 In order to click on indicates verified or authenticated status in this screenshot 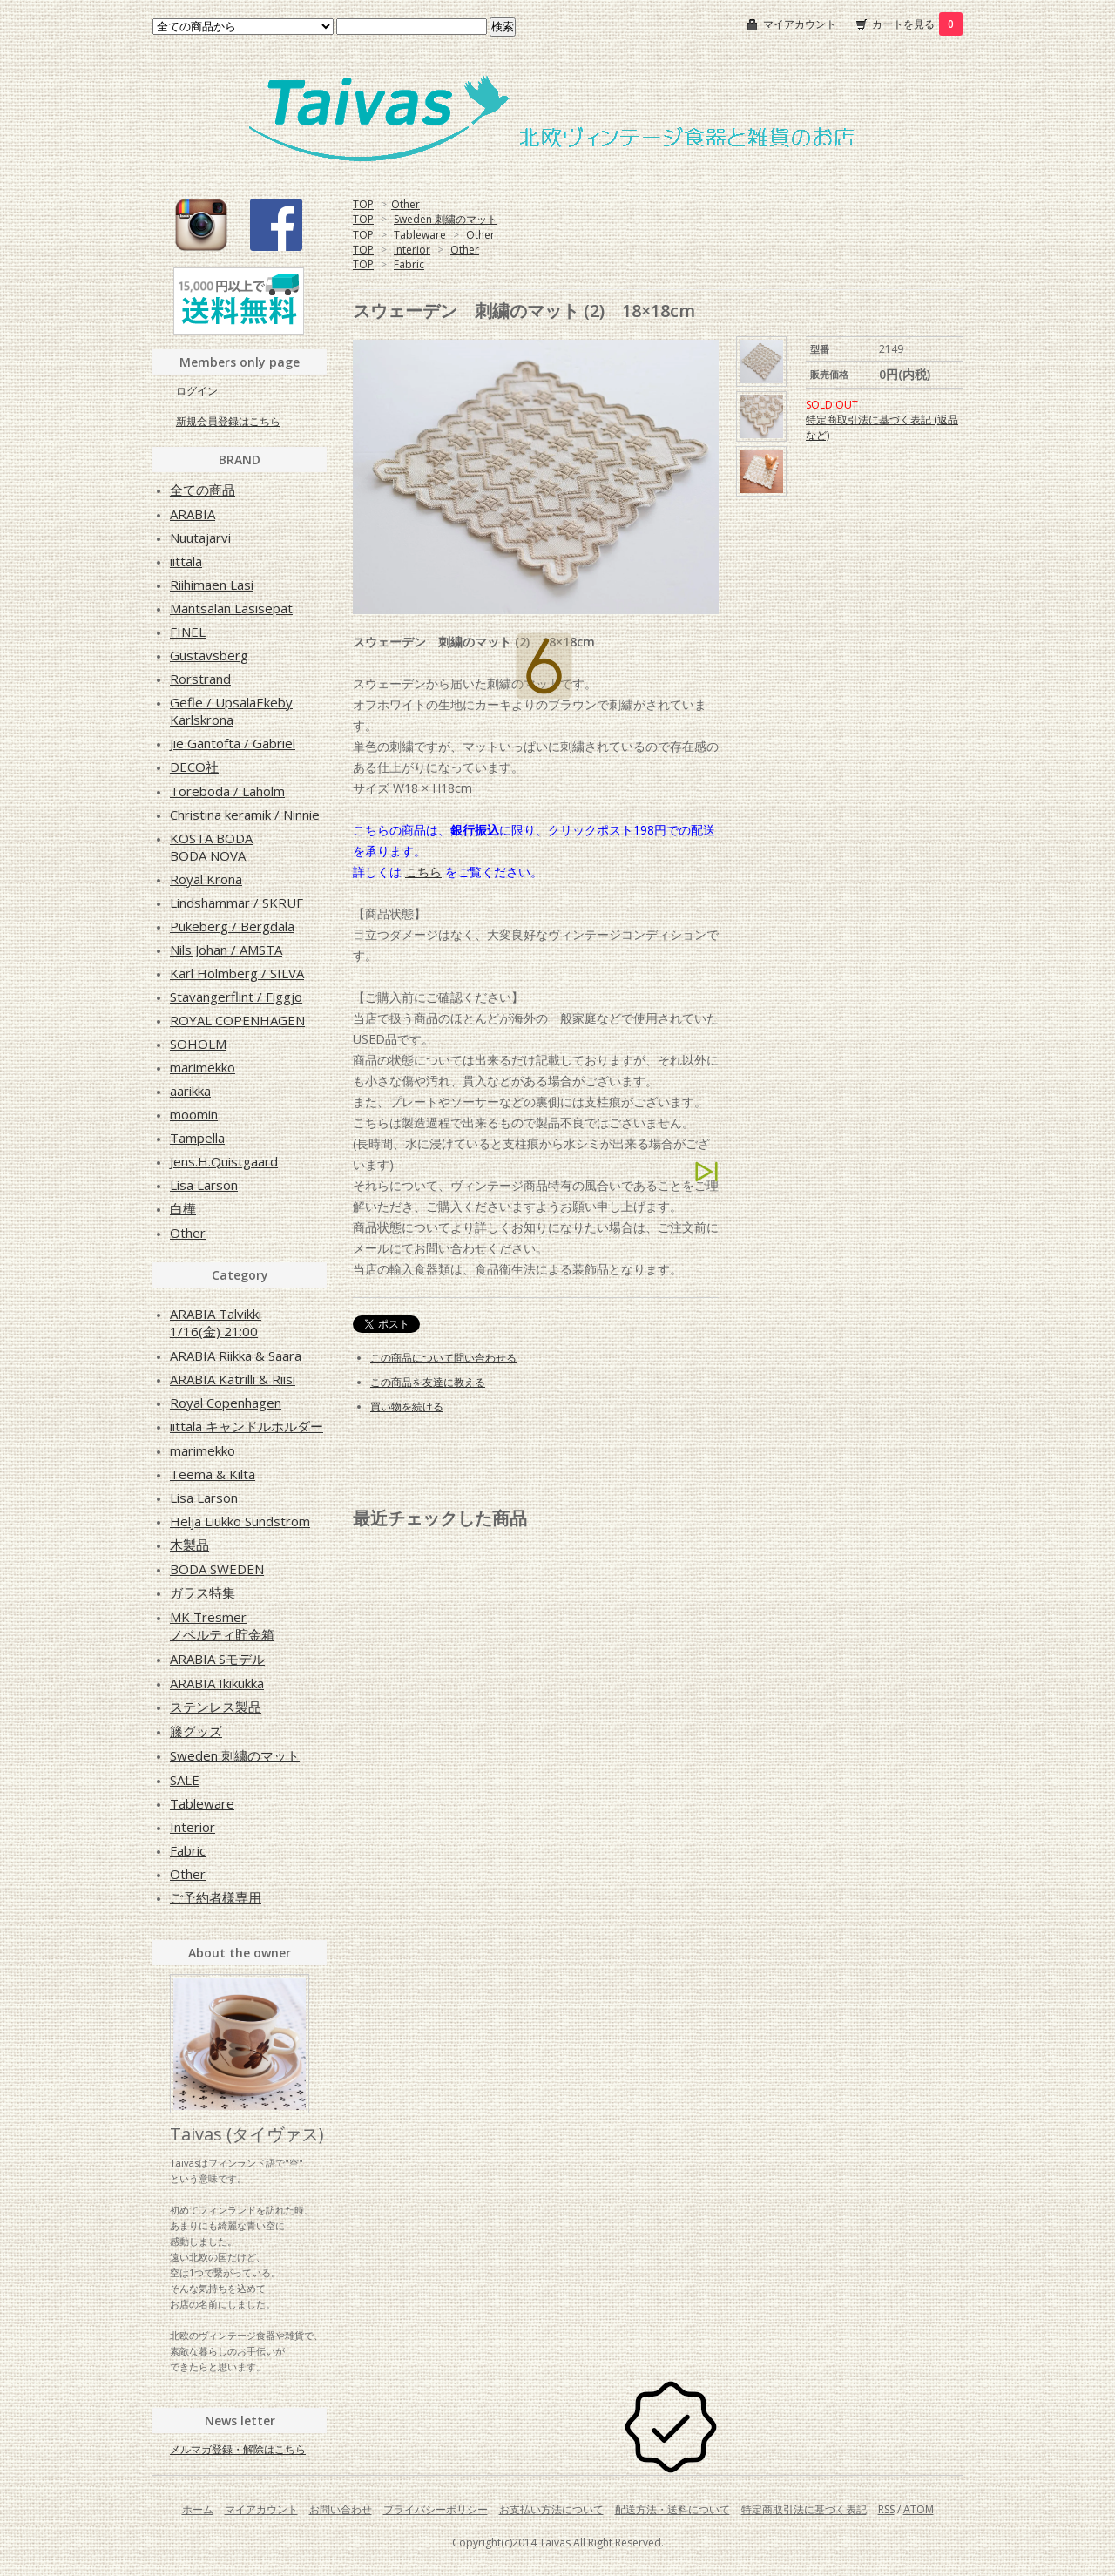, I will do `click(671, 2427)`.